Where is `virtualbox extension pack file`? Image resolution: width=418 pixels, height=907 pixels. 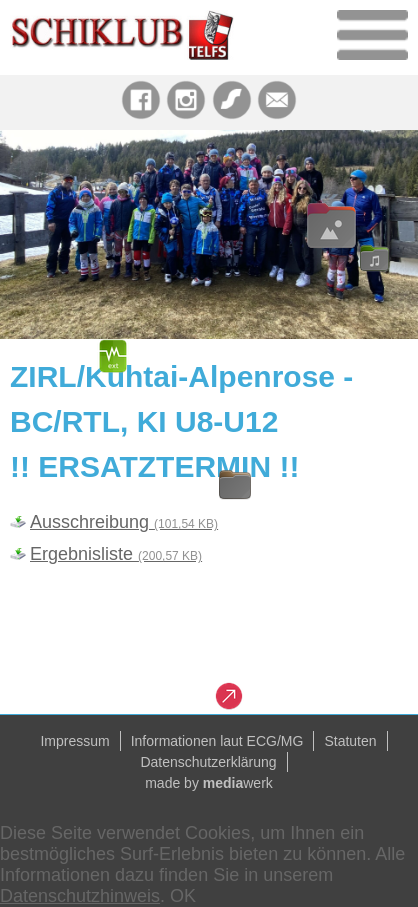 virtualbox extension pack file is located at coordinates (113, 356).